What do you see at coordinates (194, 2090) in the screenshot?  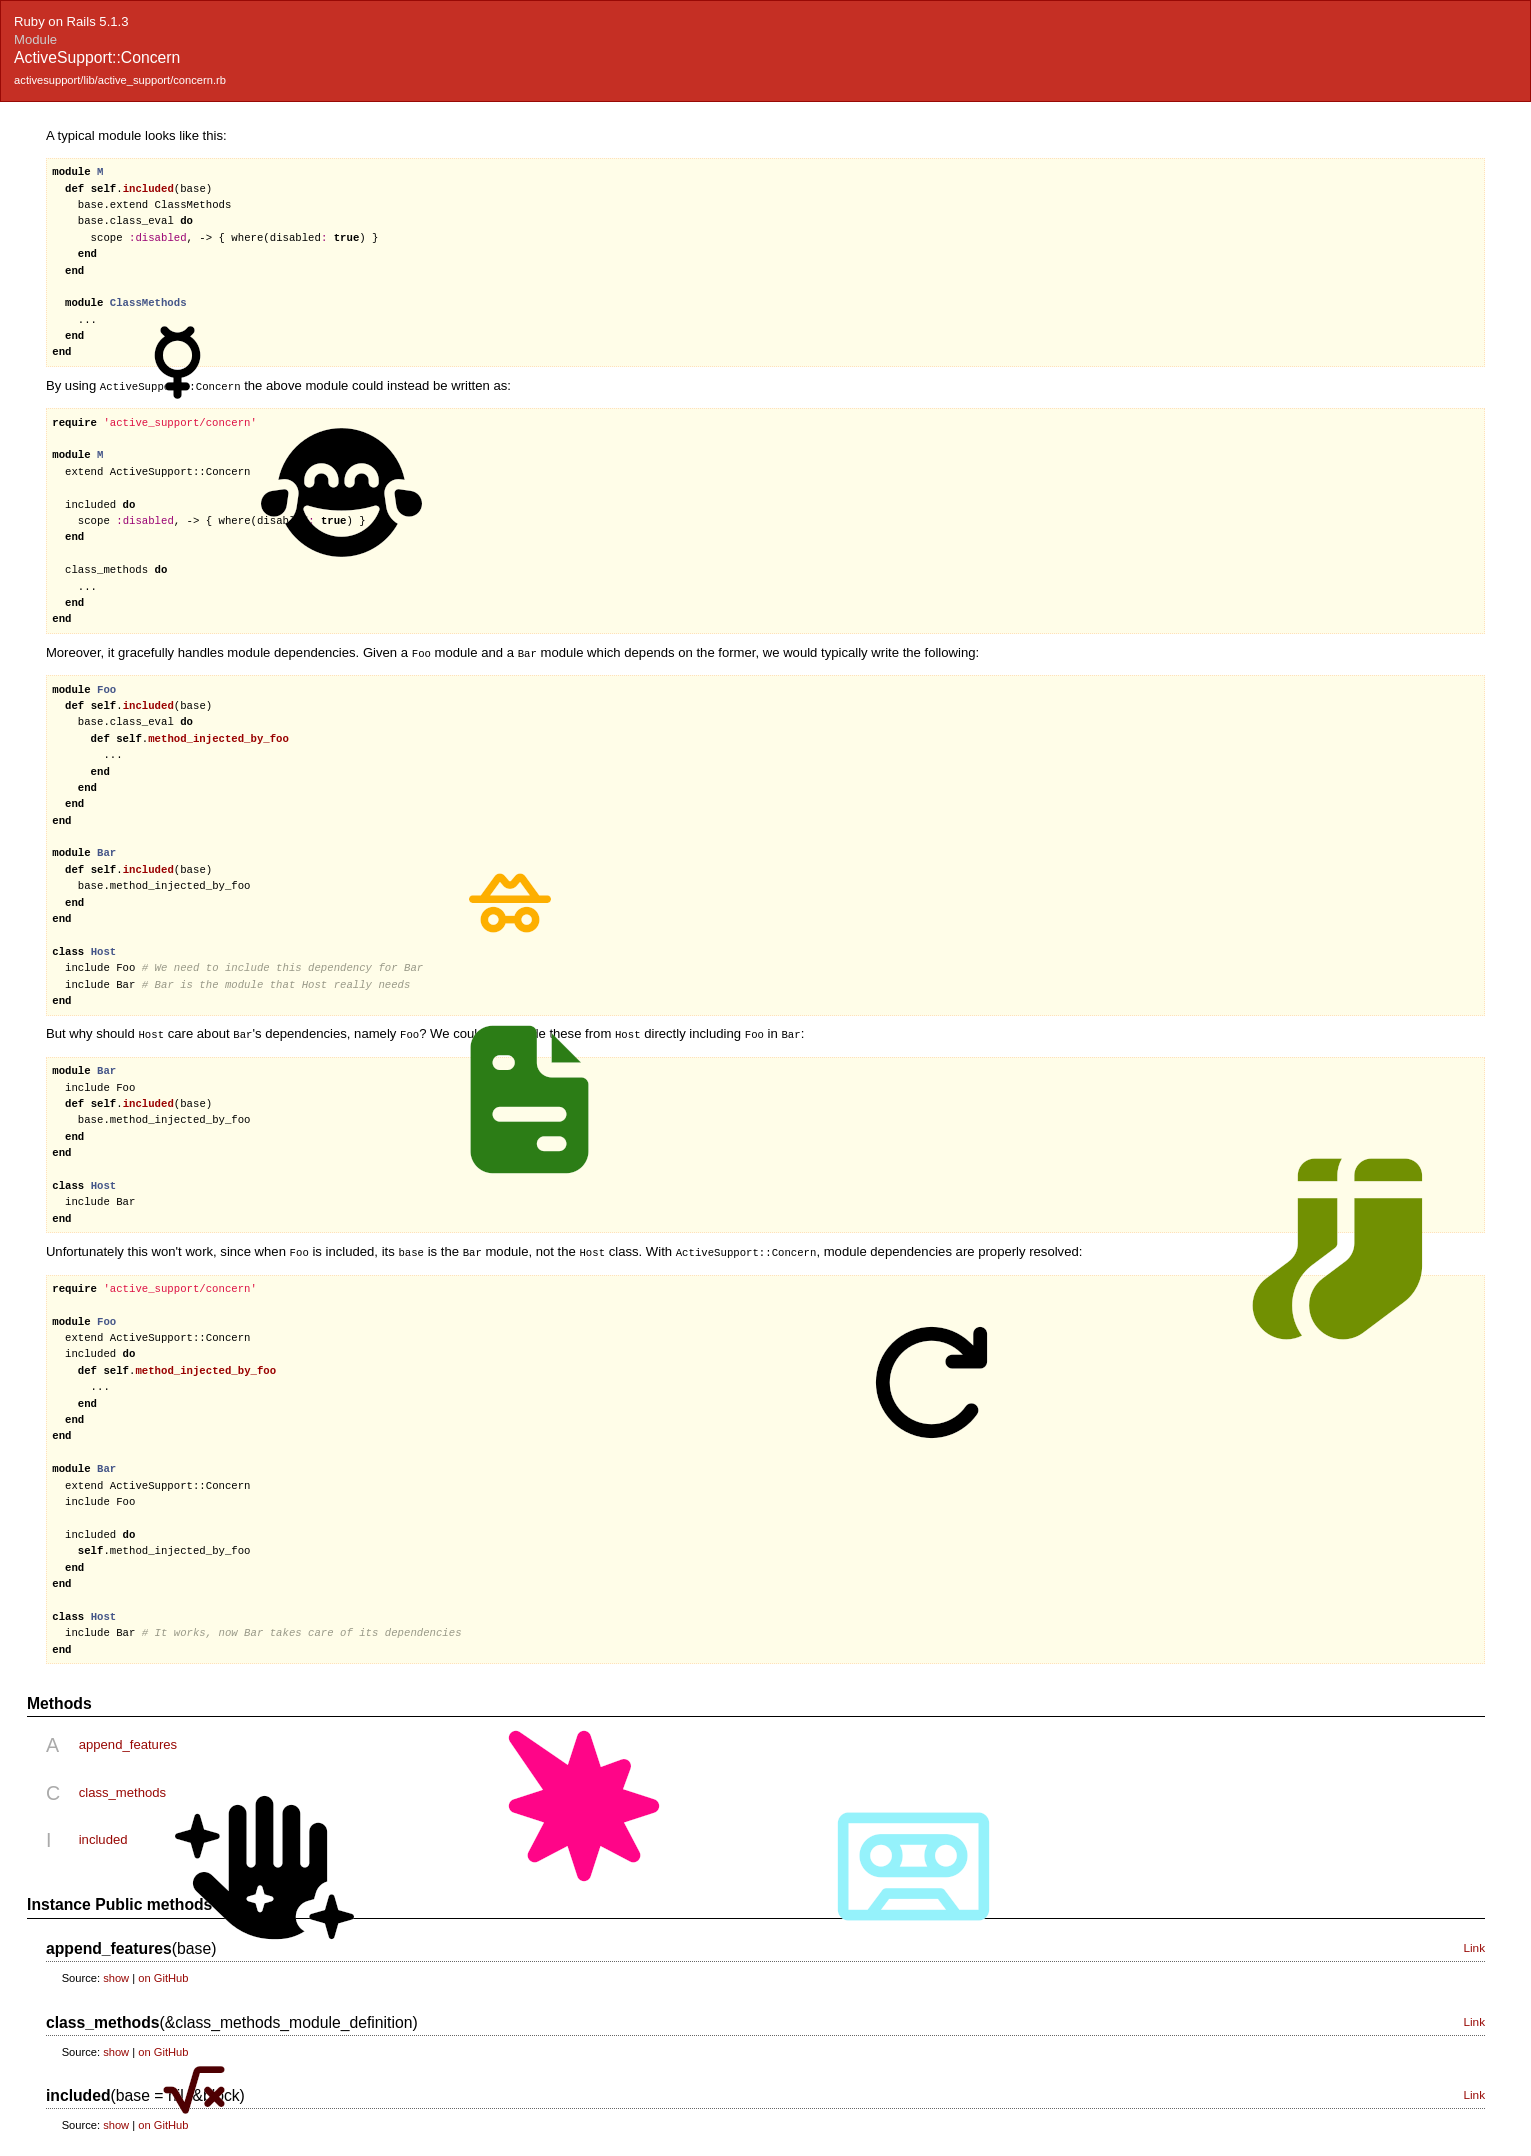 I see `access mathematical functions or calculator` at bounding box center [194, 2090].